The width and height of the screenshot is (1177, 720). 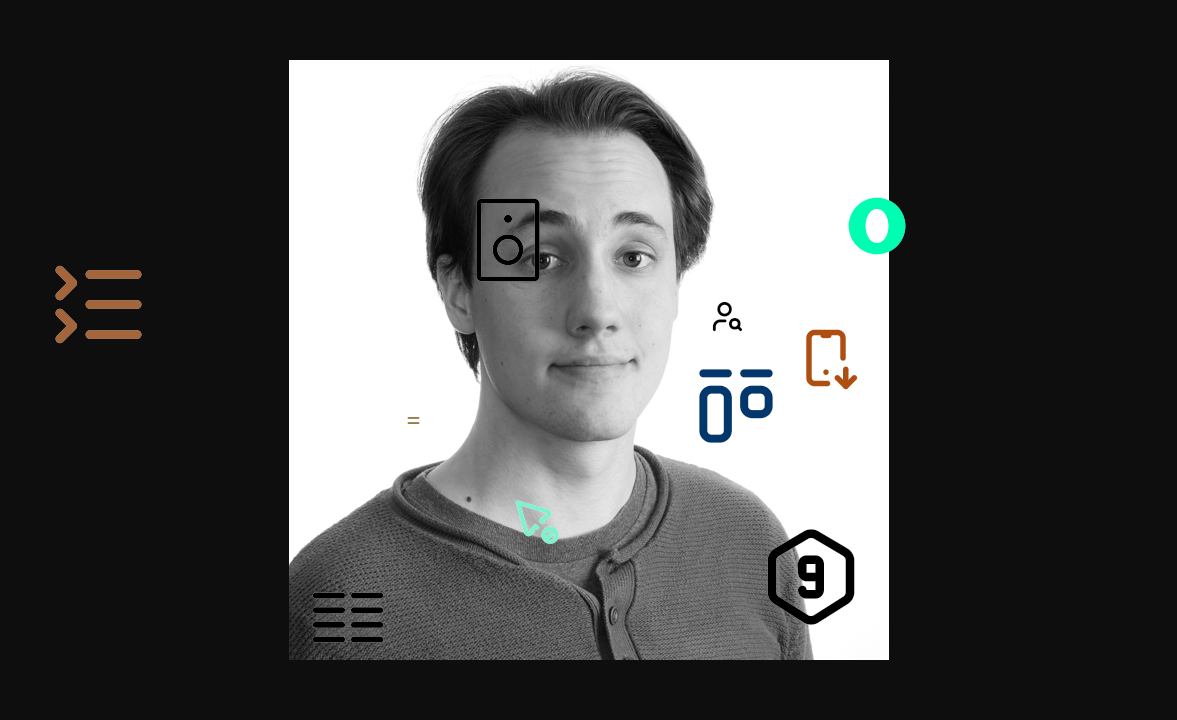 What do you see at coordinates (877, 226) in the screenshot?
I see `open Opera browser` at bounding box center [877, 226].